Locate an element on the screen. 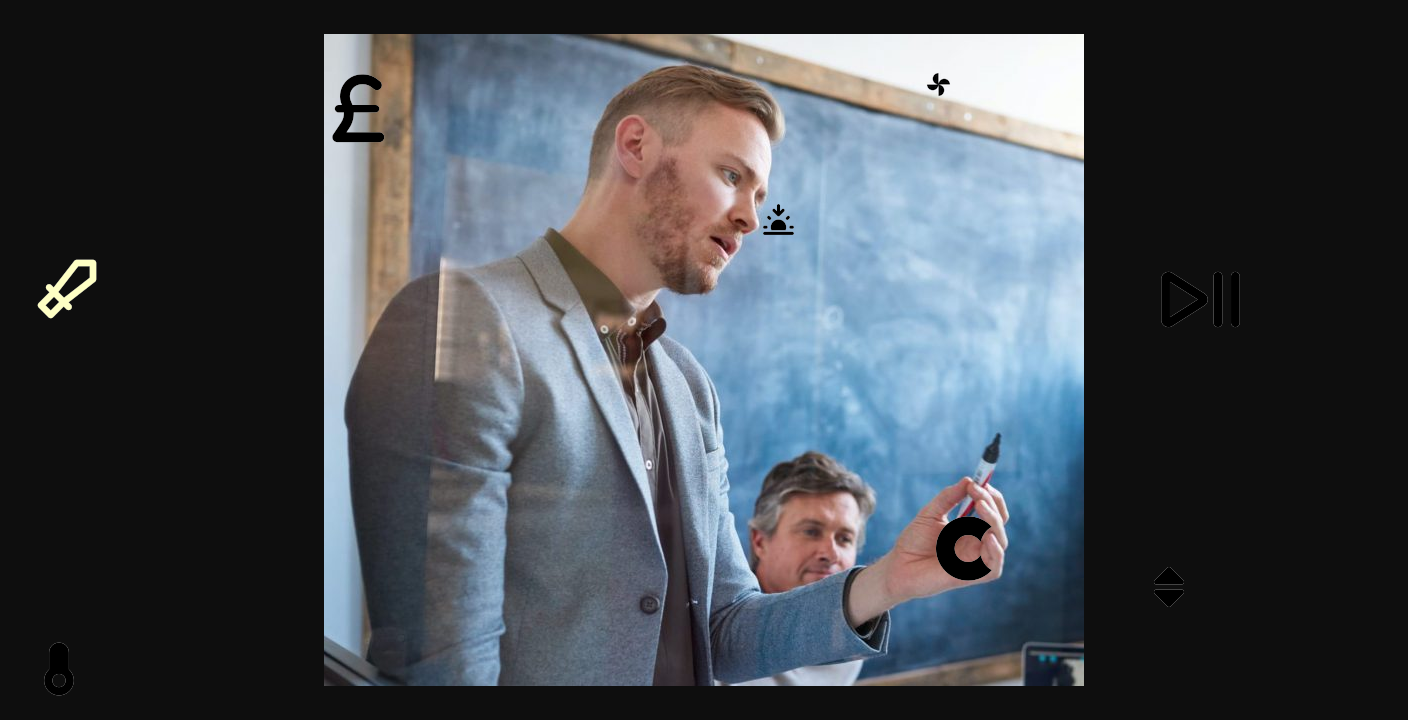 This screenshot has height=720, width=1408. indicates british pound sterling currency is located at coordinates (359, 107).